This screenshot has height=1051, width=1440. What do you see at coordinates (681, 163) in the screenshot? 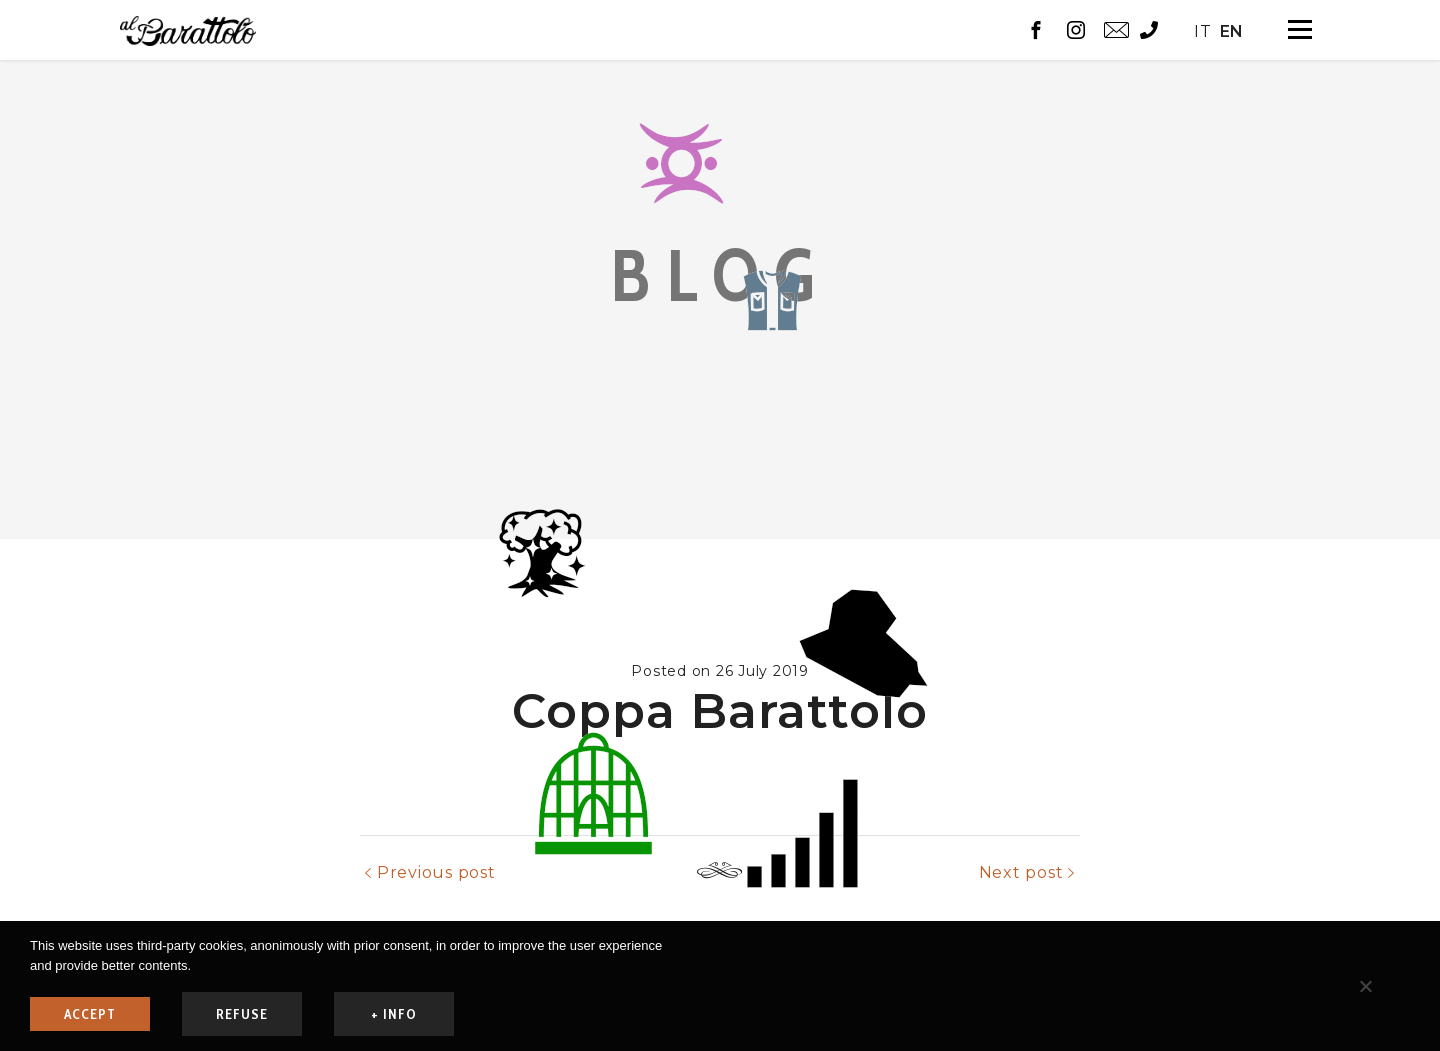
I see `abstract game icon or badge element` at bounding box center [681, 163].